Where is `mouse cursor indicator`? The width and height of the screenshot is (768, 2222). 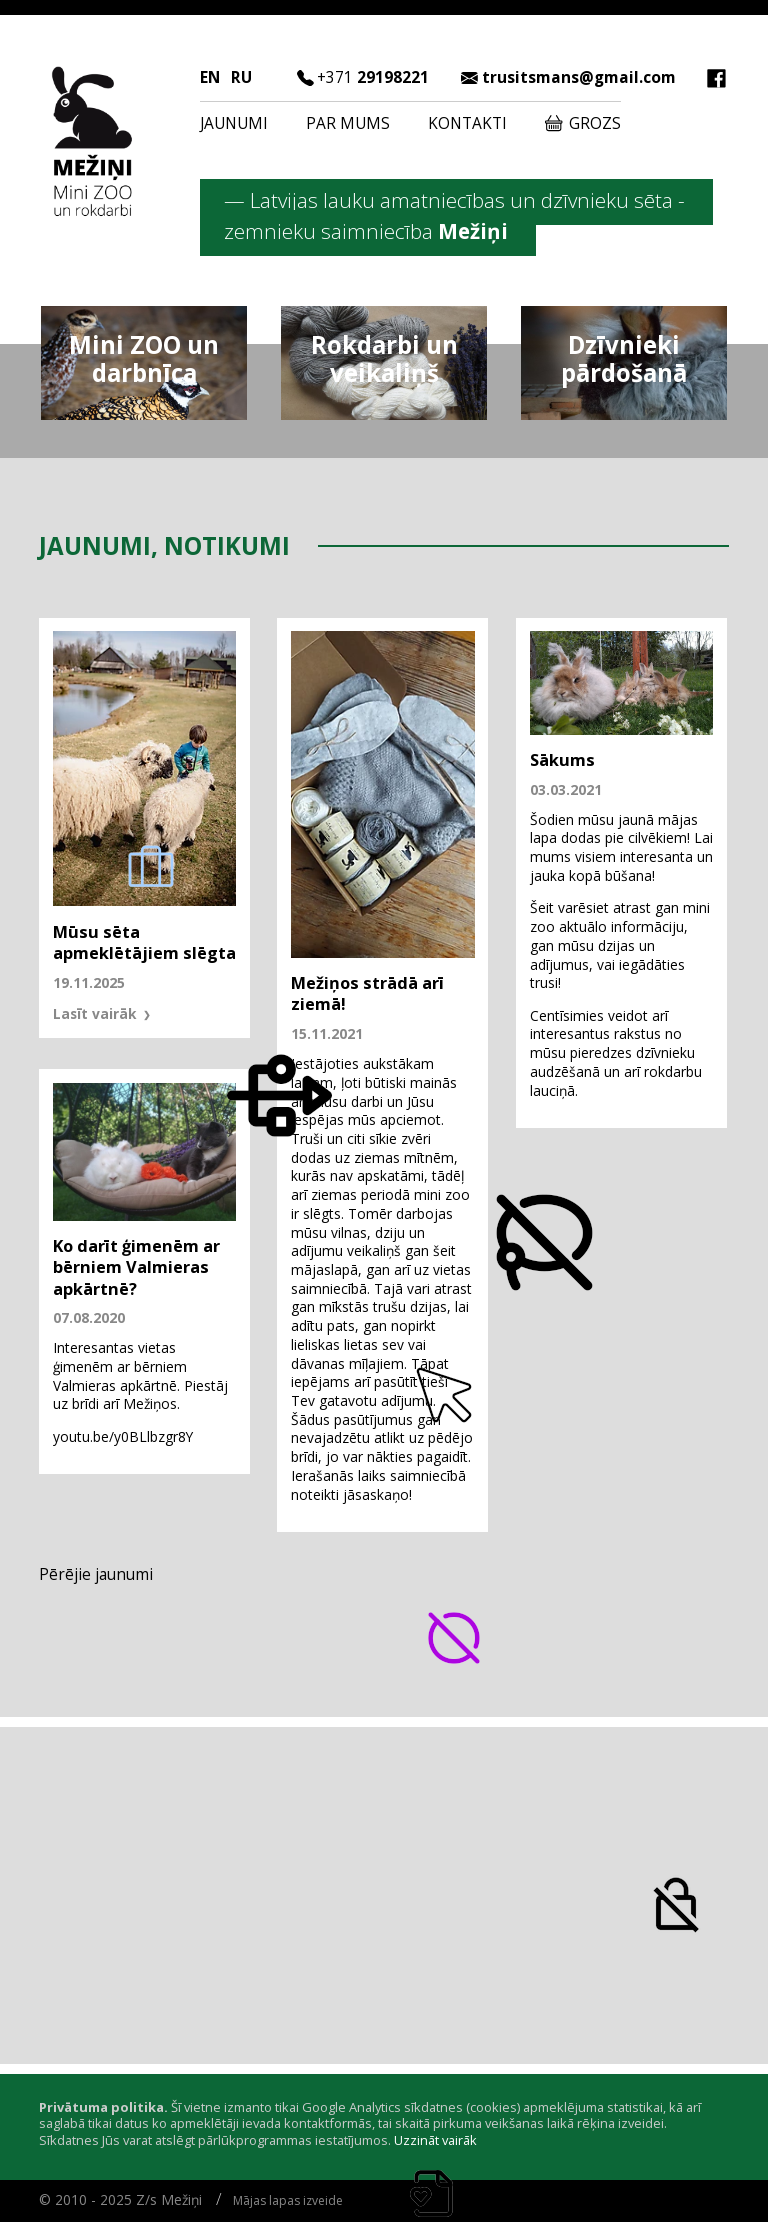
mouse cursor indicator is located at coordinates (444, 1395).